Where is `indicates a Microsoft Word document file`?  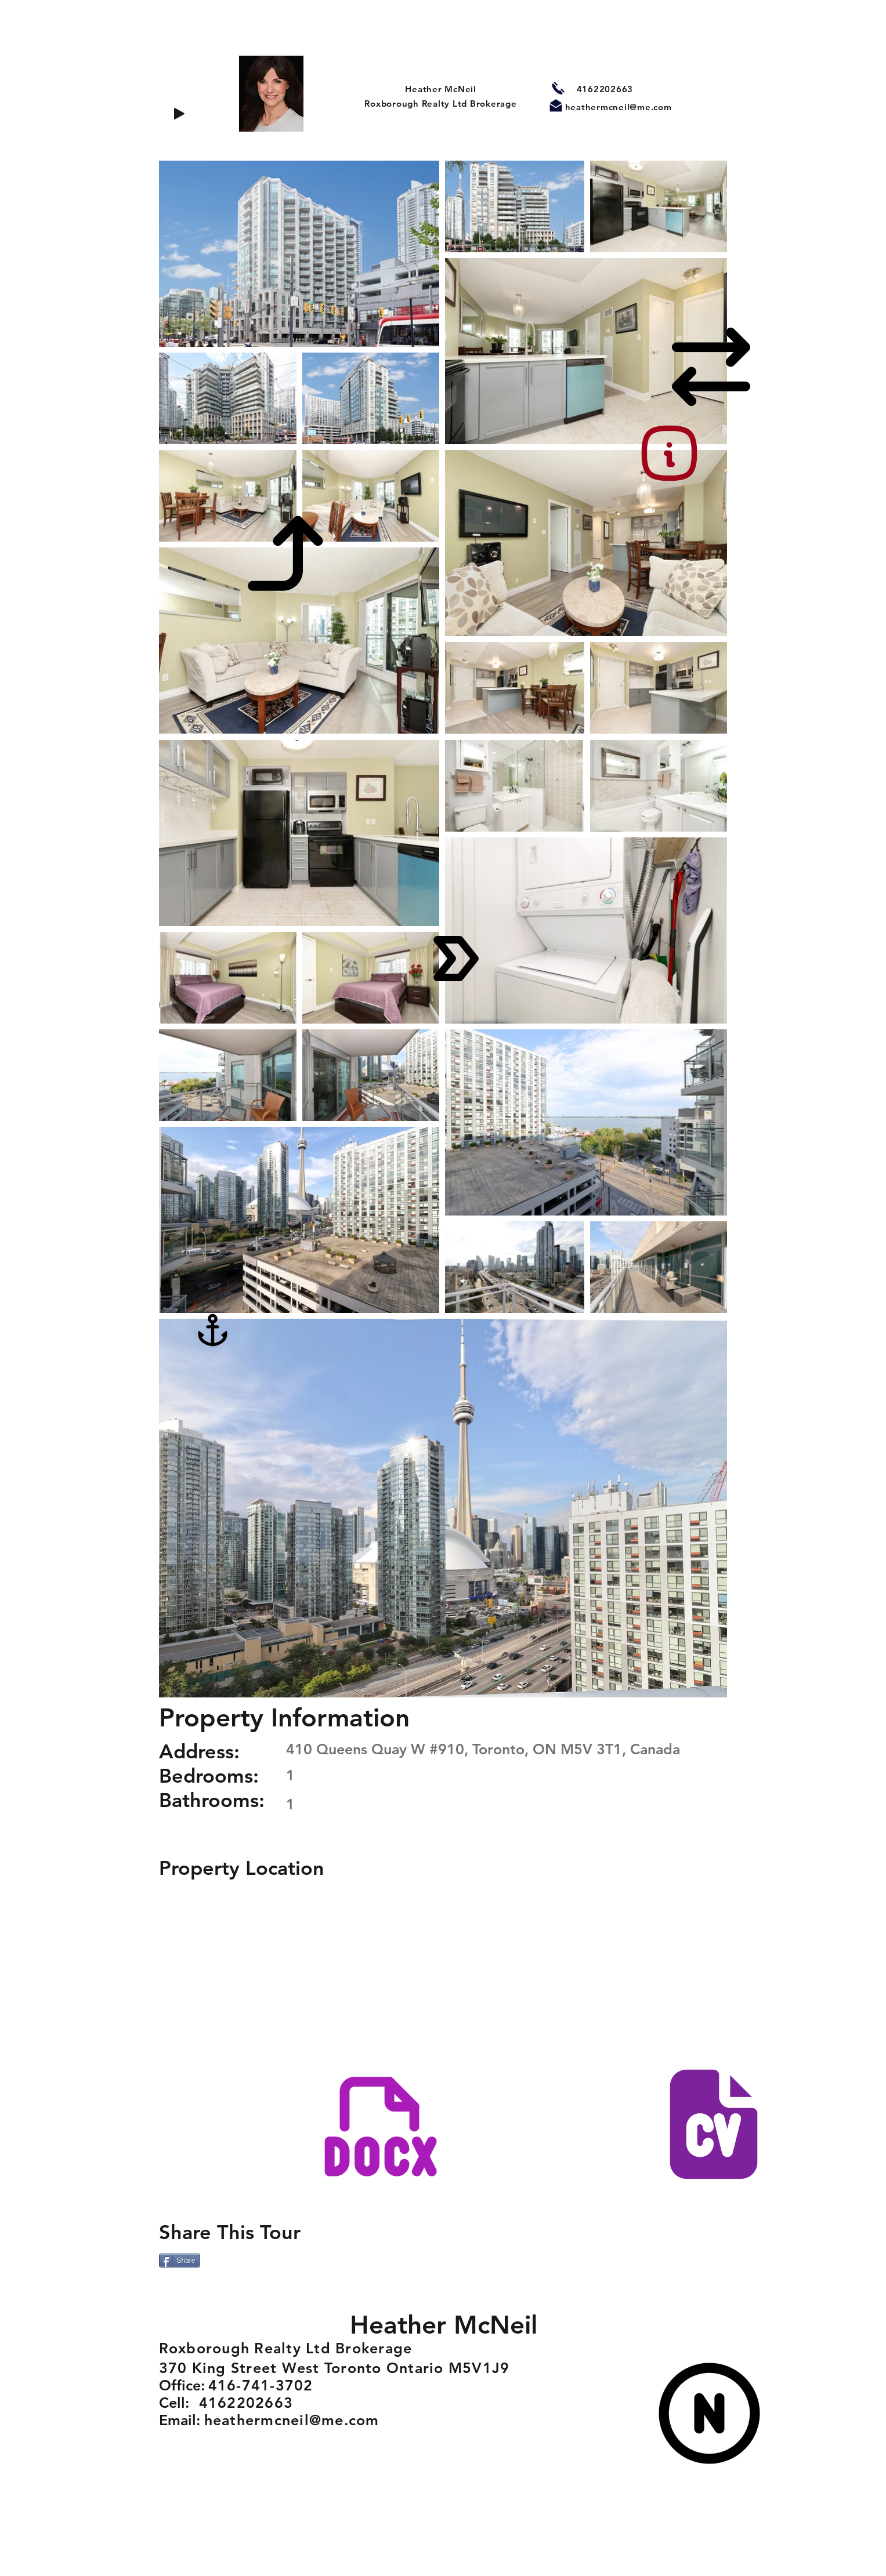
indicates a Microsoft Word document file is located at coordinates (379, 2127).